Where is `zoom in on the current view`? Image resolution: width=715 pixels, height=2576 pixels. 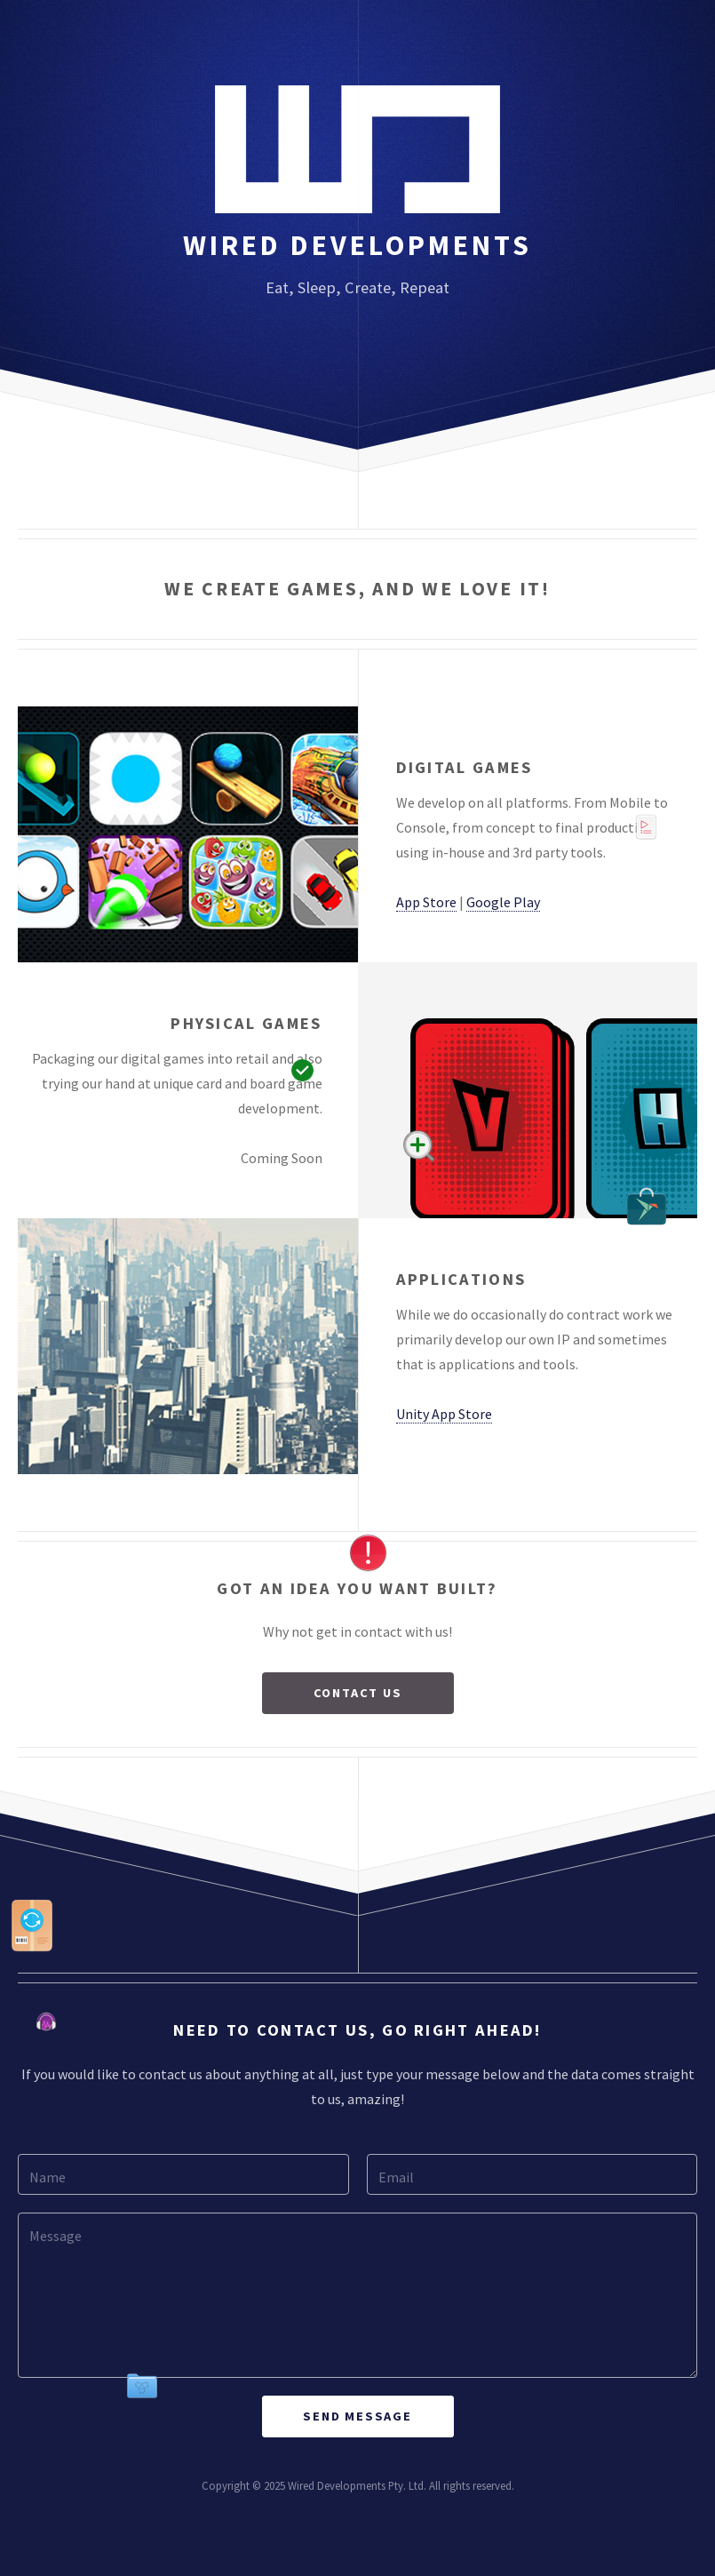
zoom in on the current view is located at coordinates (419, 1146).